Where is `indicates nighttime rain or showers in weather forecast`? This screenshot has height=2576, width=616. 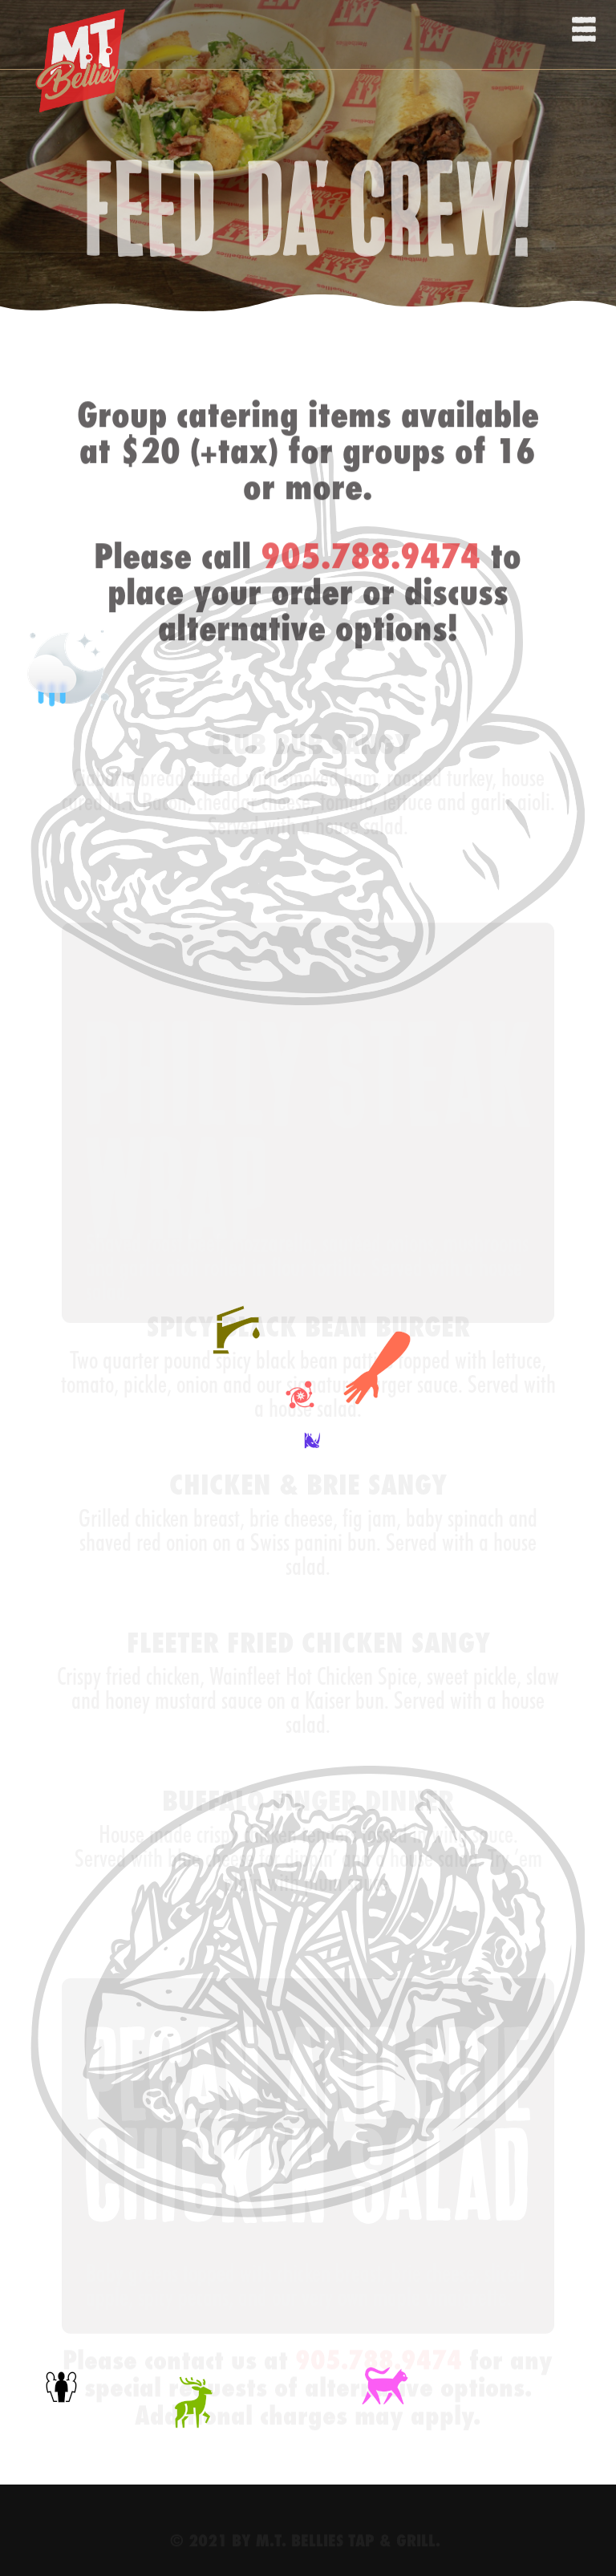 indicates nighttime rain or showers in weather forecast is located at coordinates (68, 668).